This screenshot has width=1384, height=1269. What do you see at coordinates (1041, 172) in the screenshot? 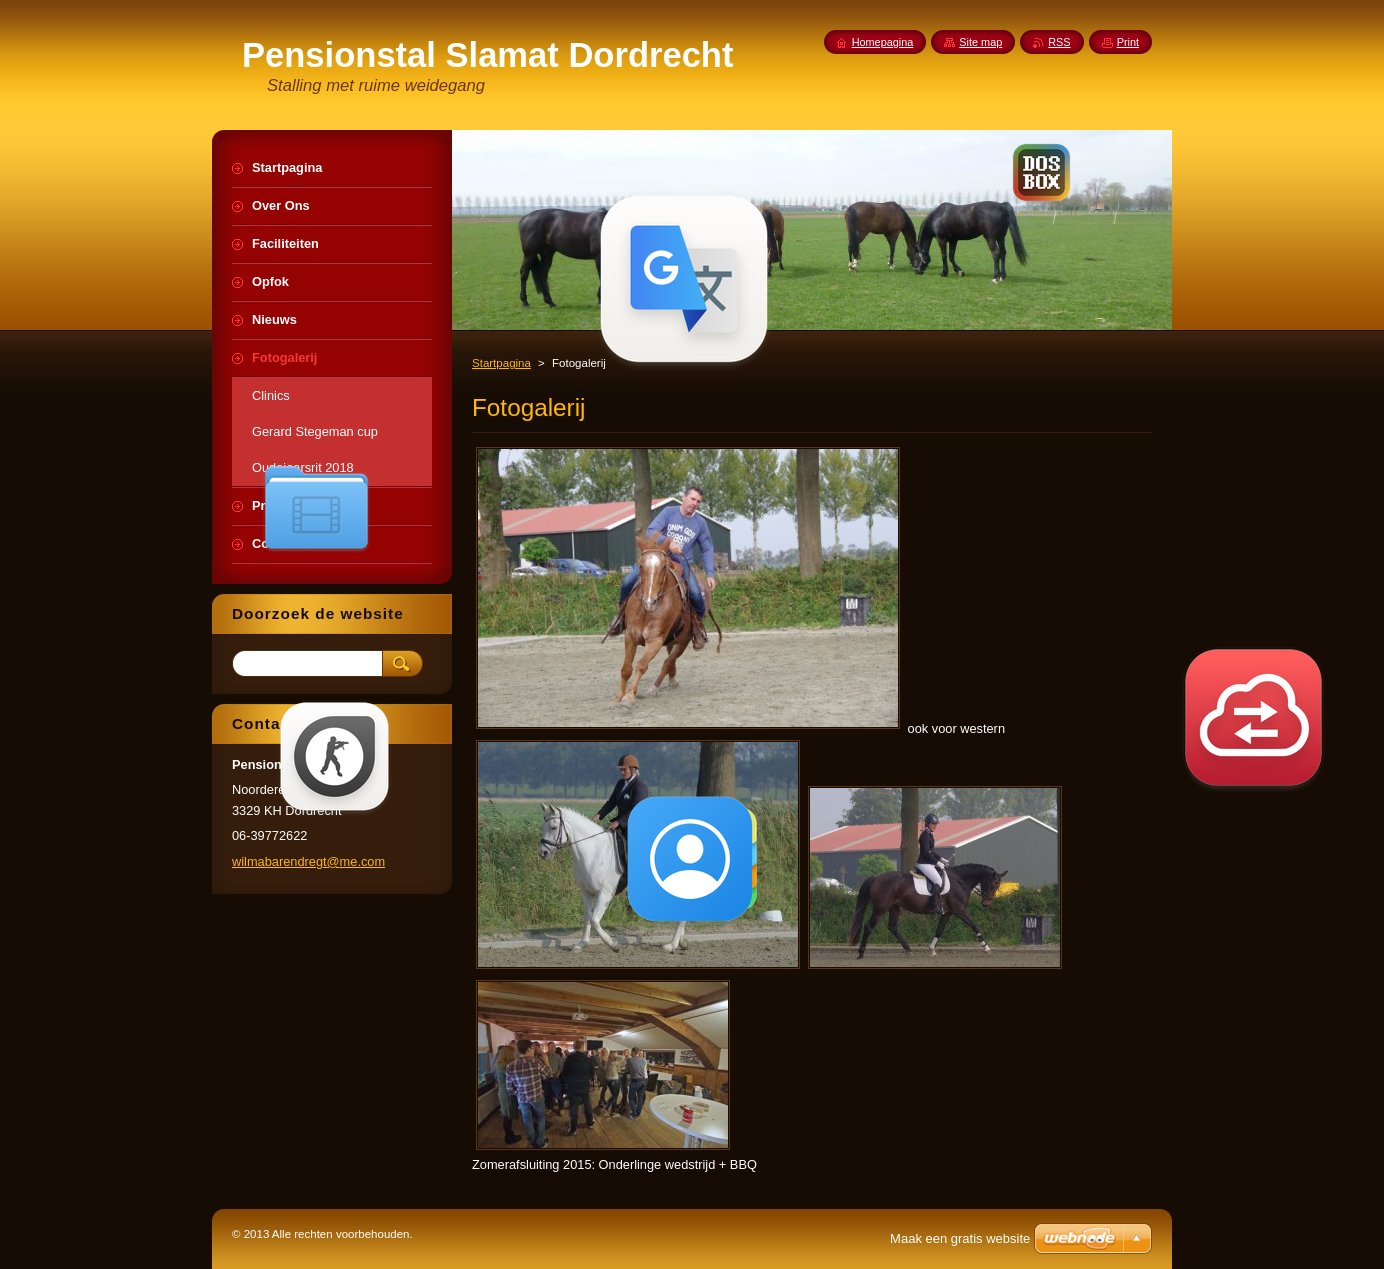
I see `launch DOSBox Staging emulator` at bounding box center [1041, 172].